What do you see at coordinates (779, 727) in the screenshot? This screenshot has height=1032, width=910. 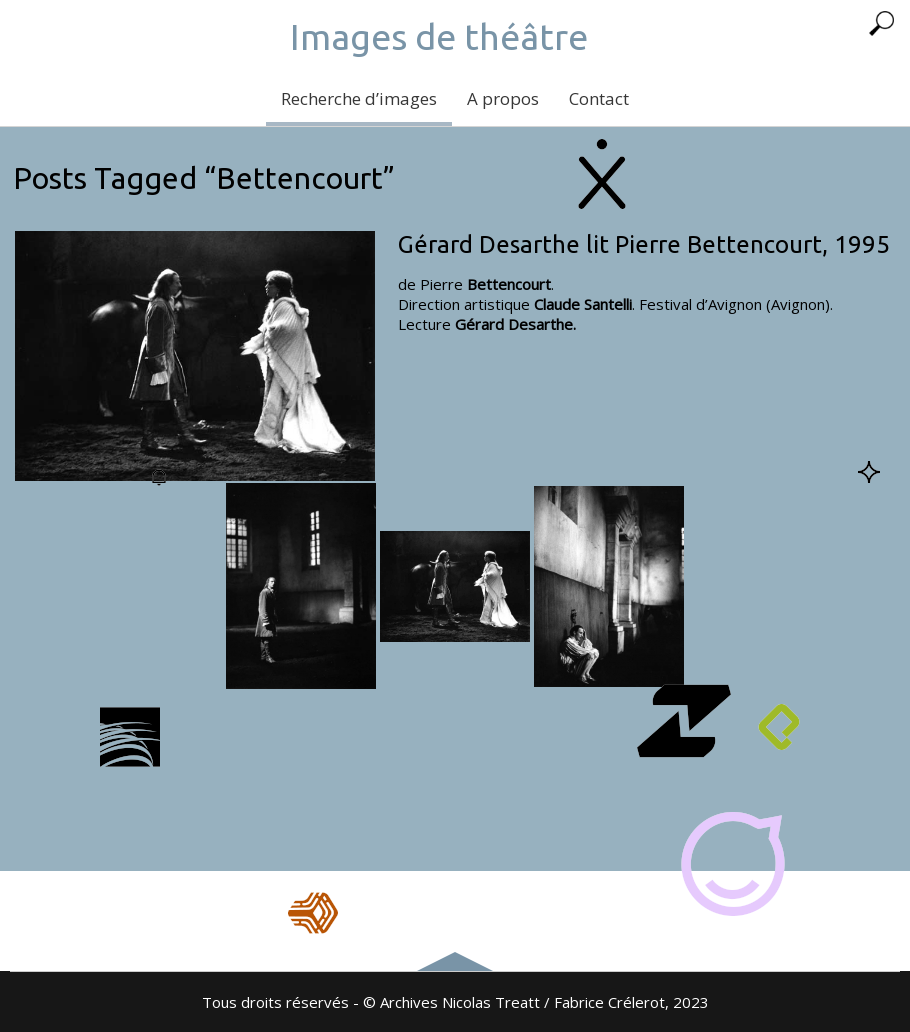 I see `open the Platzi learning platform` at bounding box center [779, 727].